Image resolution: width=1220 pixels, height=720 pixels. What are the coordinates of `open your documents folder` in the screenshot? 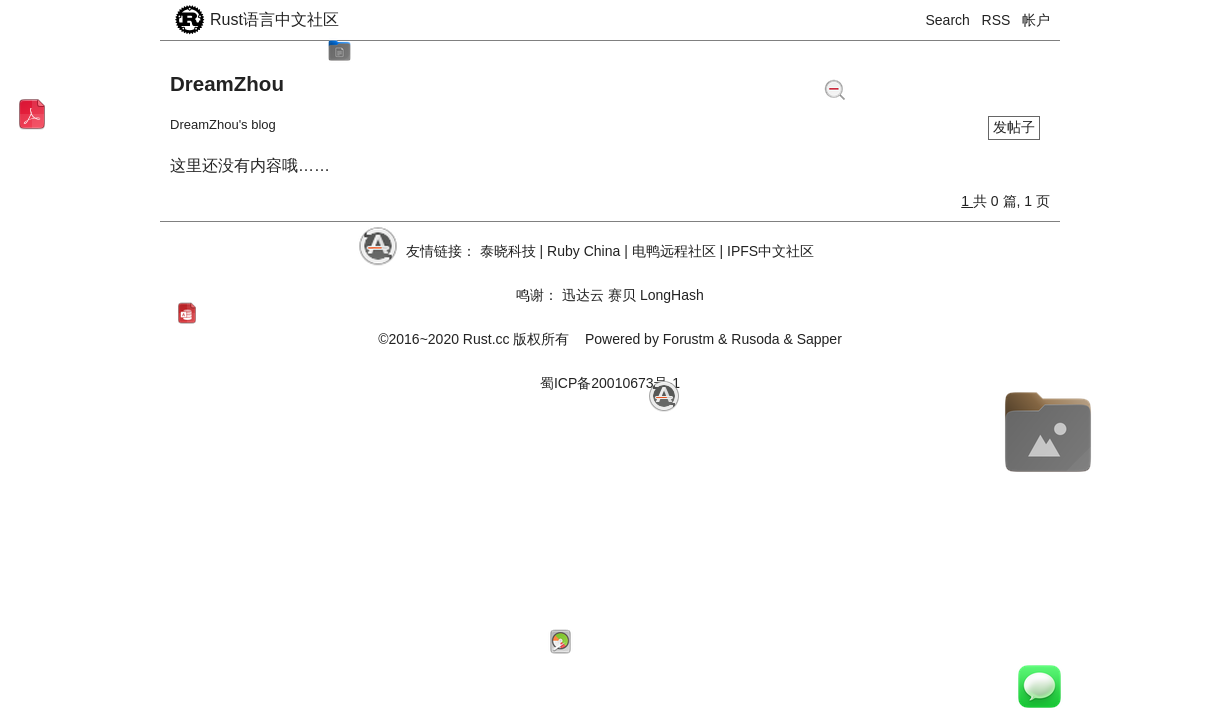 It's located at (339, 50).